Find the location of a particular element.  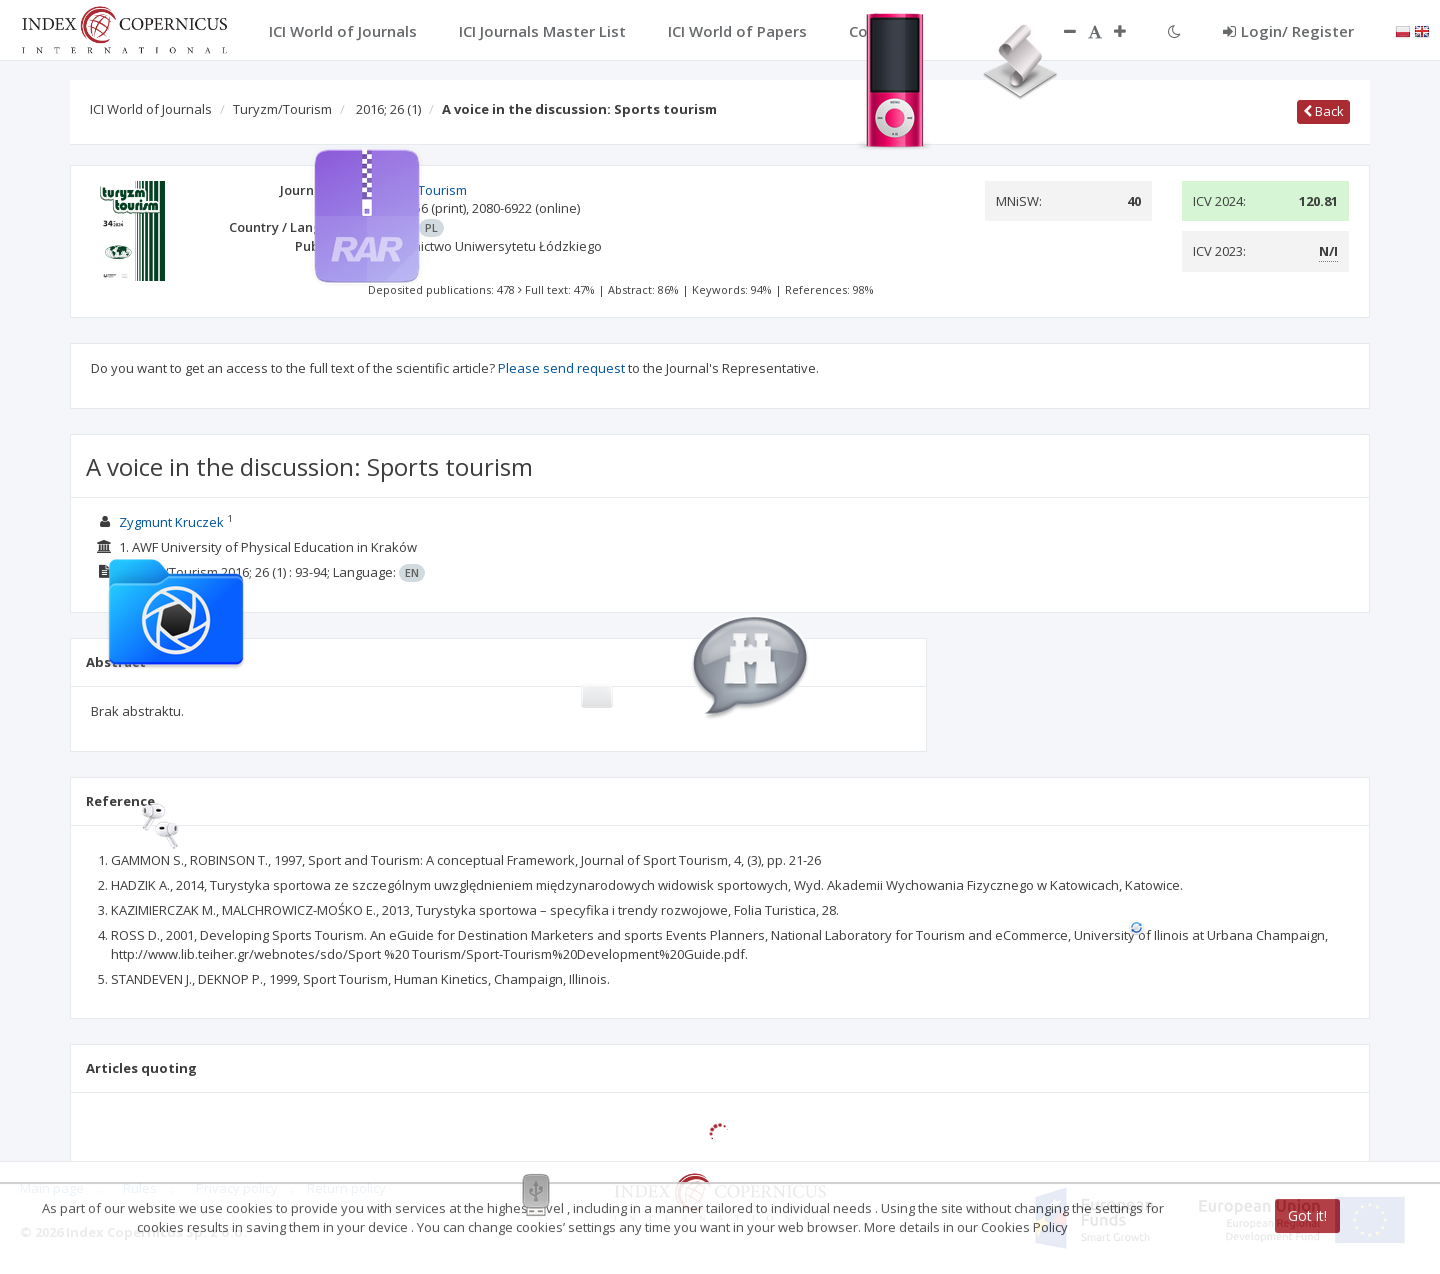

connect bluetooth earbuds is located at coordinates (160, 826).